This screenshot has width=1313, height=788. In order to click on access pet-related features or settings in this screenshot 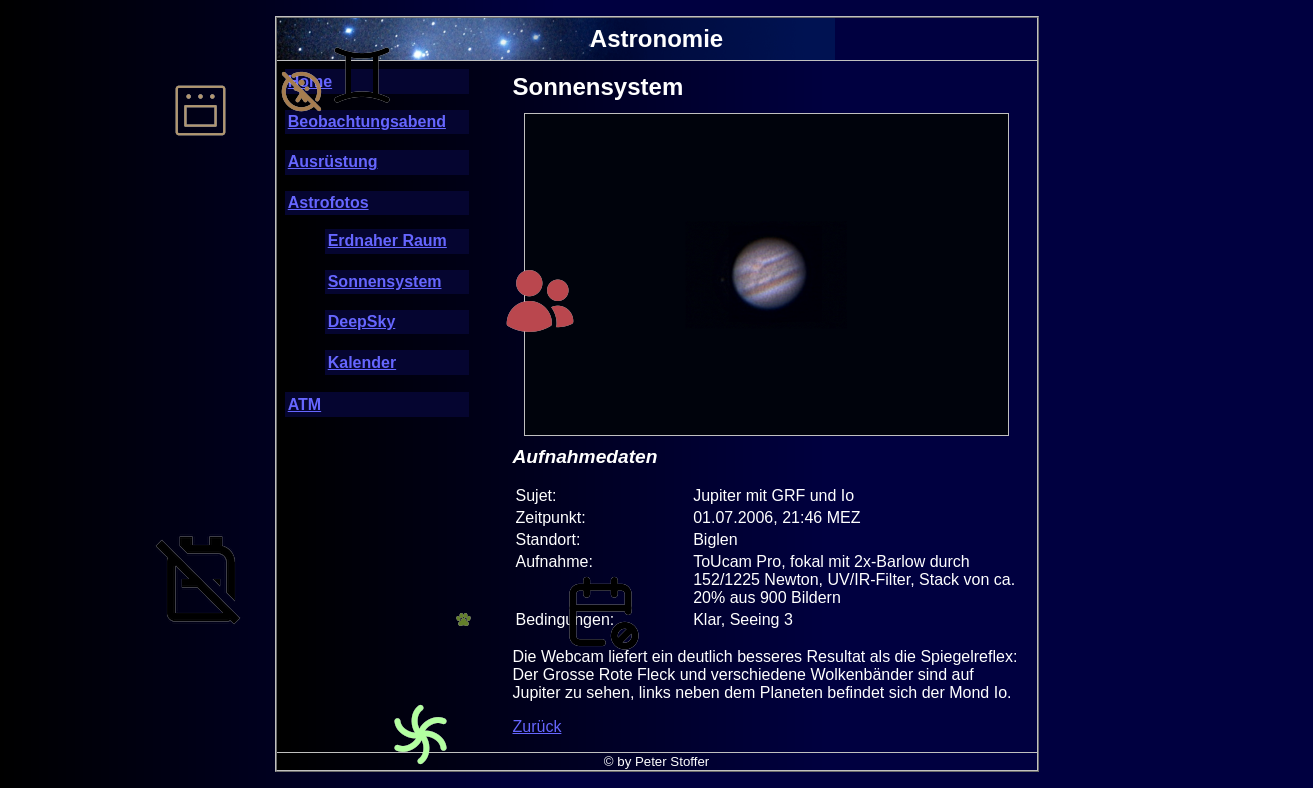, I will do `click(463, 619)`.